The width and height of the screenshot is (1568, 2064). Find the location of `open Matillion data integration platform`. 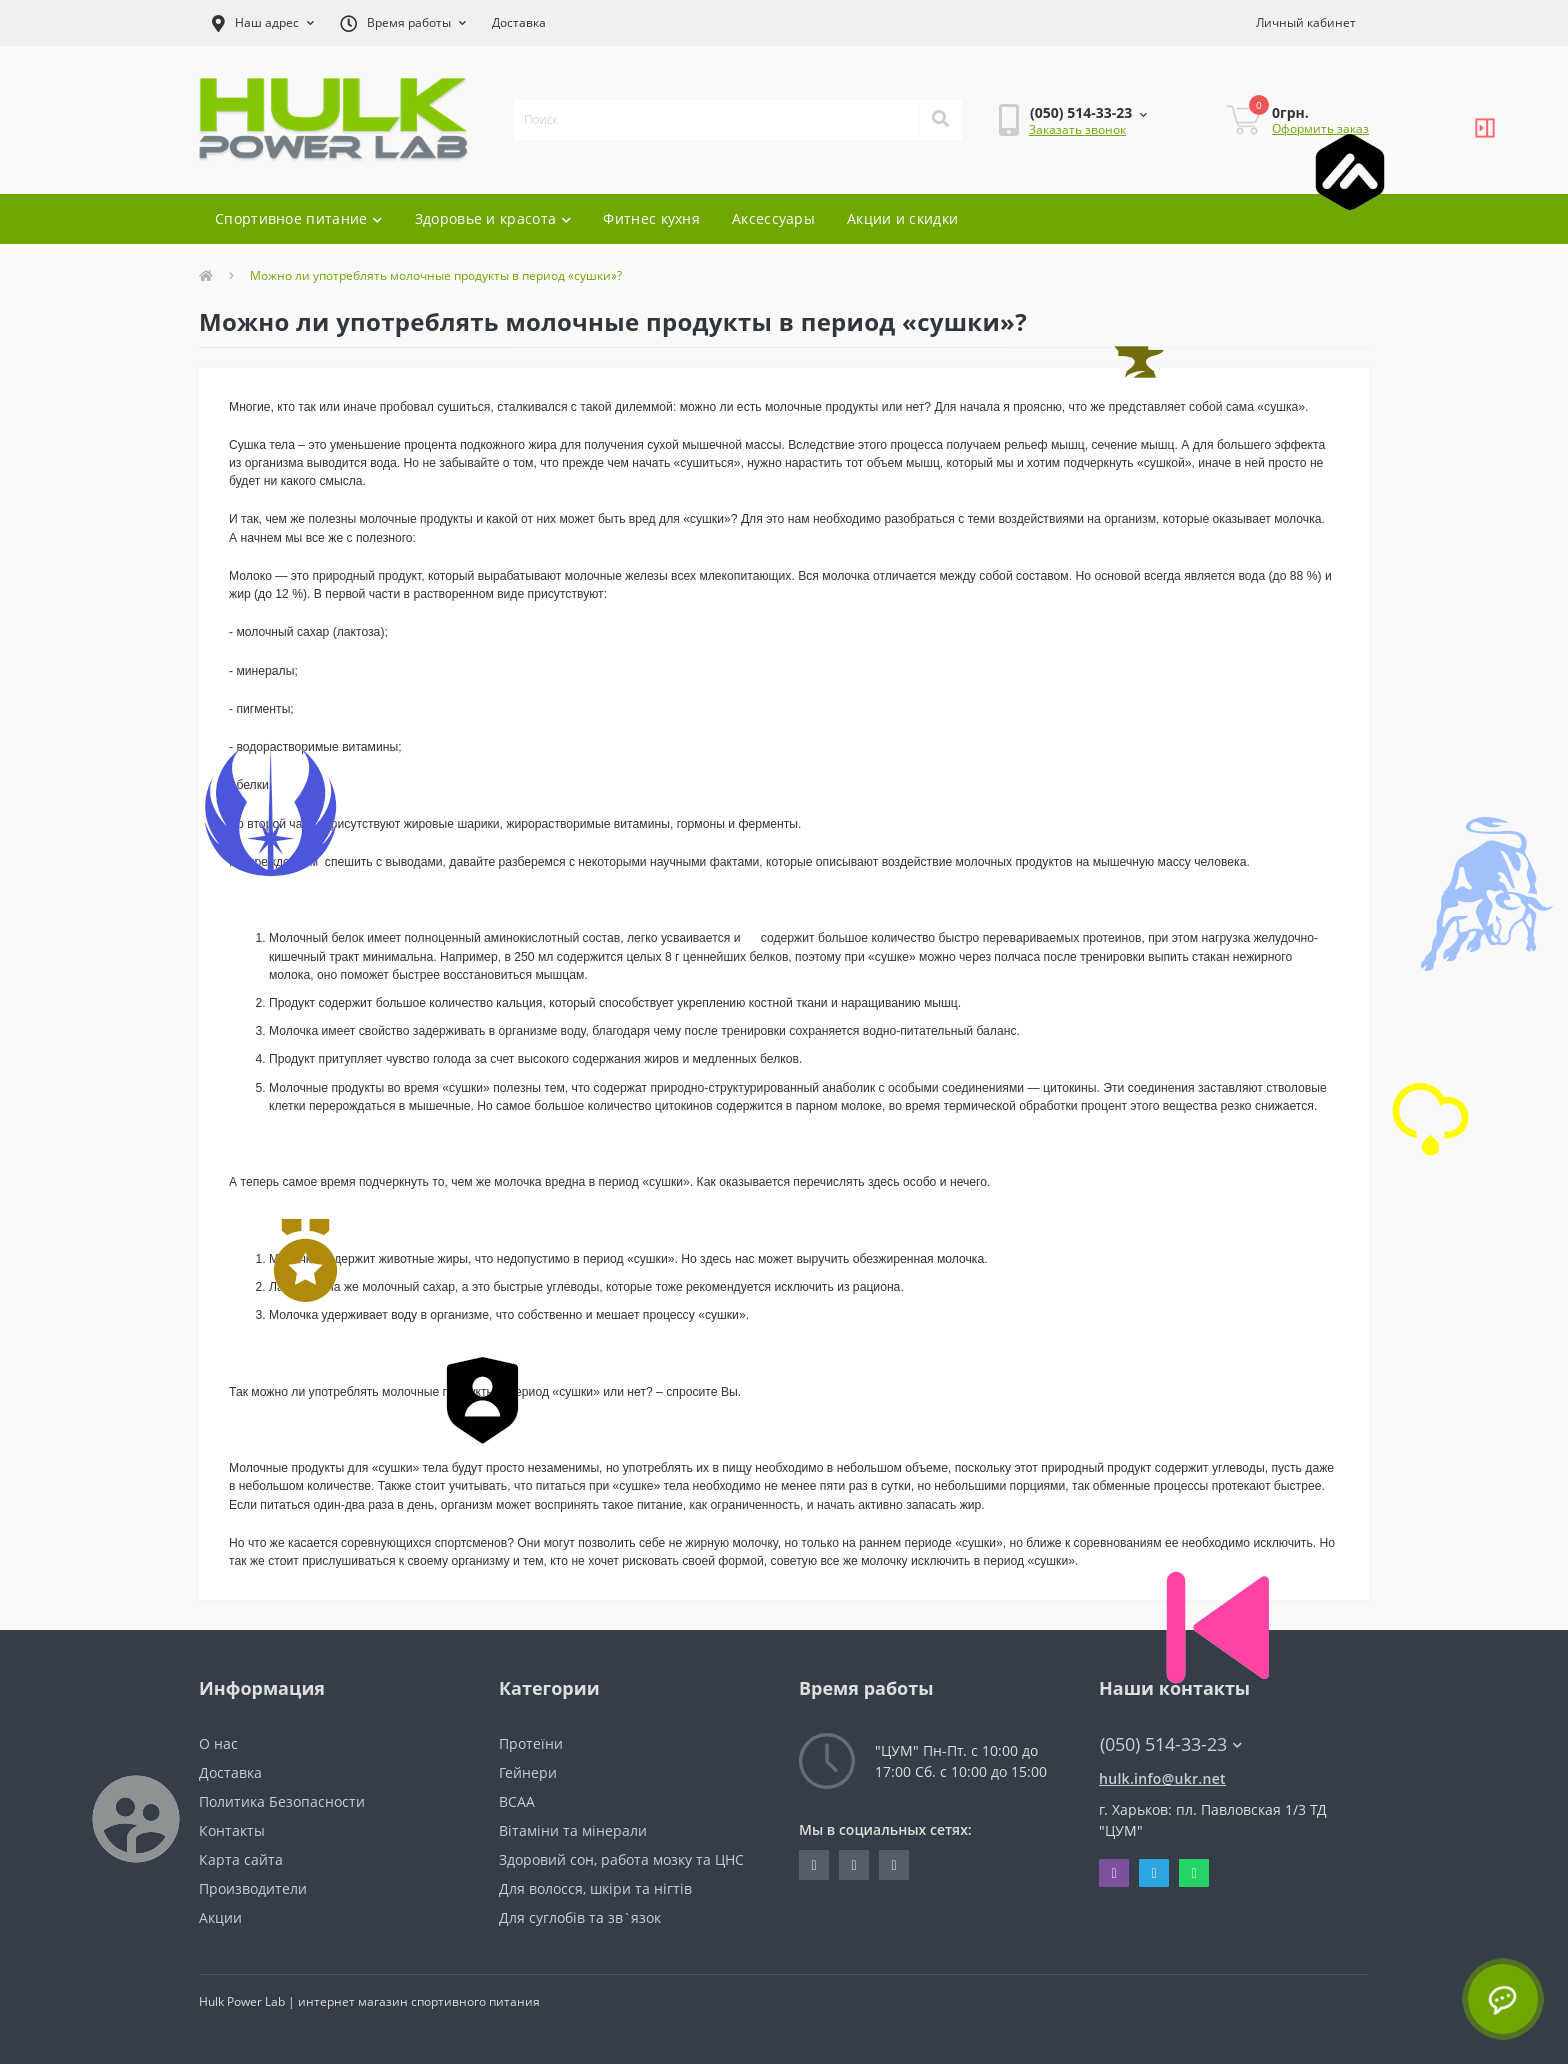

open Matillion data integration platform is located at coordinates (1350, 172).